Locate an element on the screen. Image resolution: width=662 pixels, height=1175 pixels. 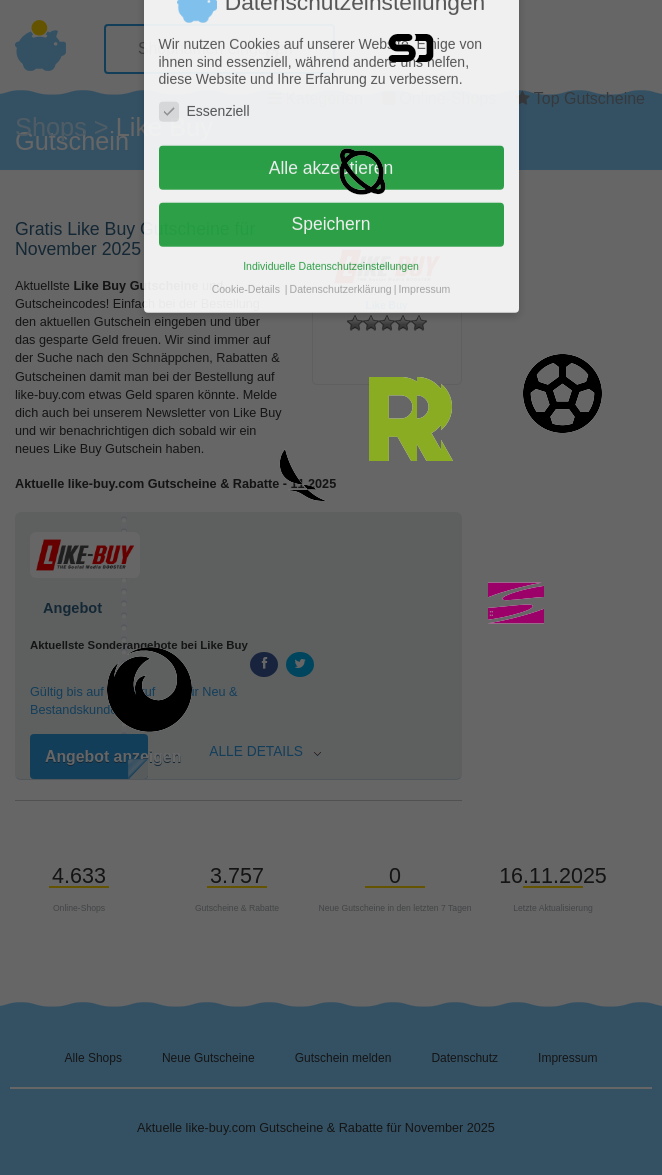
open Firefox browser is located at coordinates (149, 689).